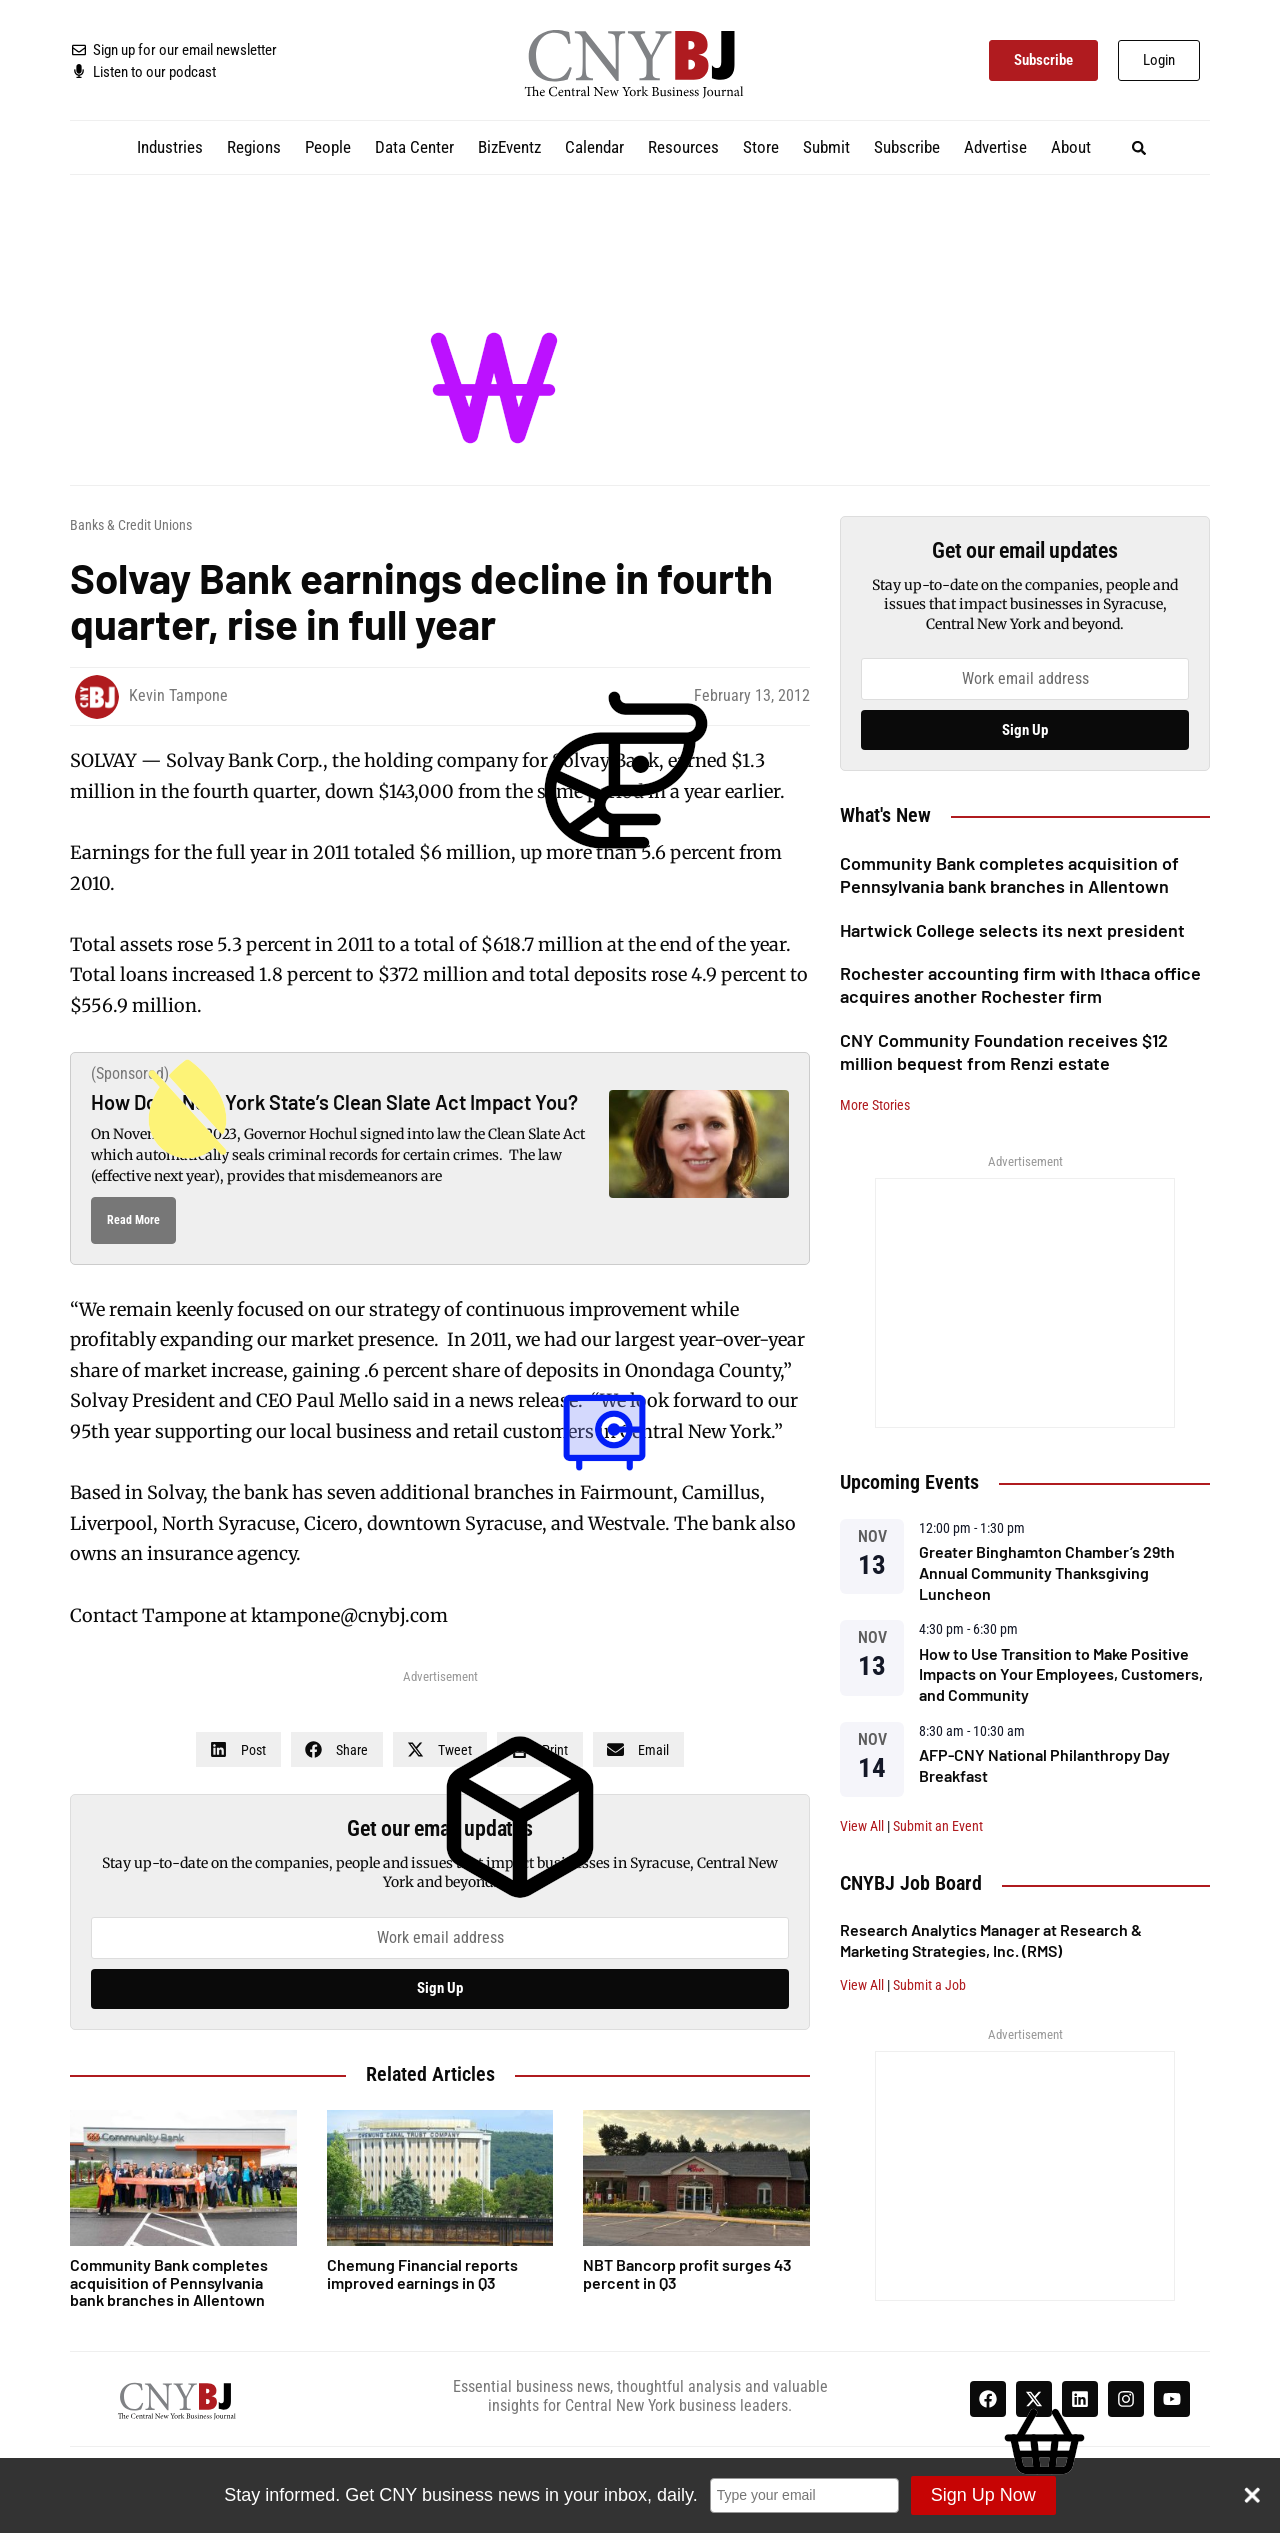  I want to click on view your shopping basket, so click(1044, 2441).